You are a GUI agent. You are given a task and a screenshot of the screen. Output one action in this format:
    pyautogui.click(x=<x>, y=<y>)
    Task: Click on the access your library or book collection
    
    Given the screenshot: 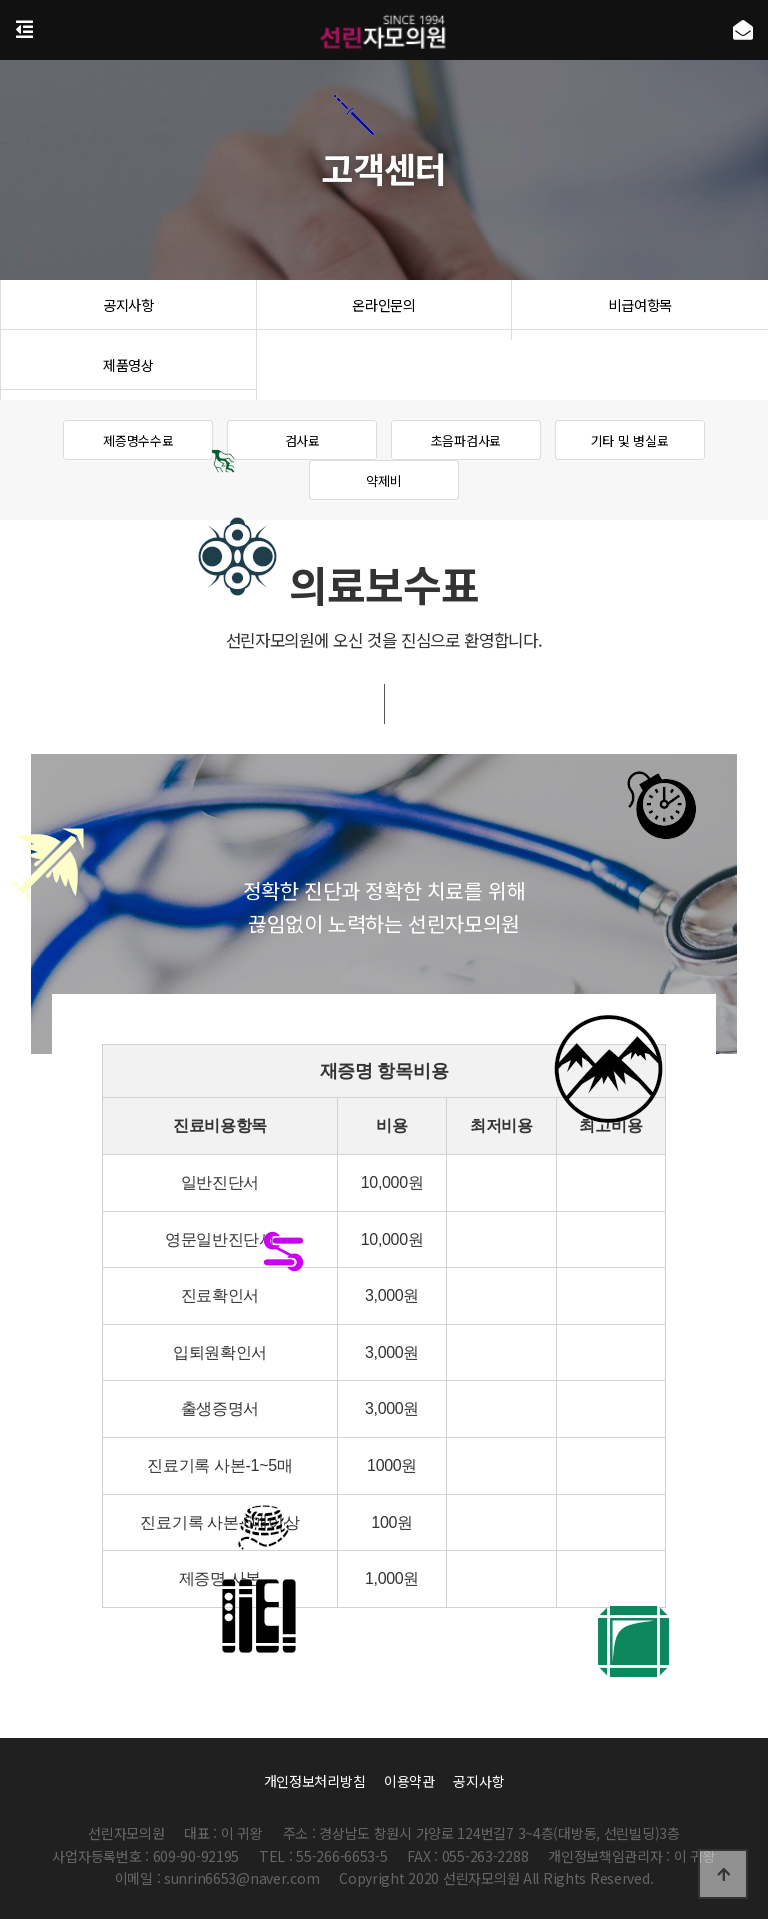 What is the action you would take?
    pyautogui.click(x=259, y=1616)
    